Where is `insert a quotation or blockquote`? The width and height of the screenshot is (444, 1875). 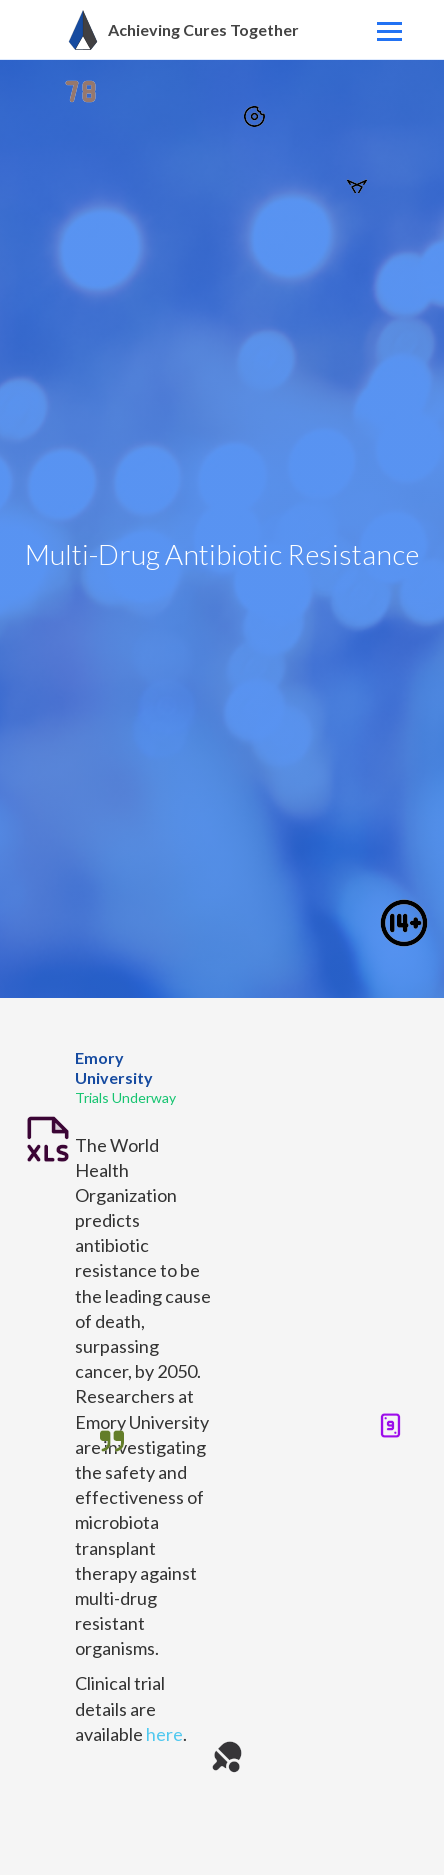
insert a quotation or blockquote is located at coordinates (112, 1441).